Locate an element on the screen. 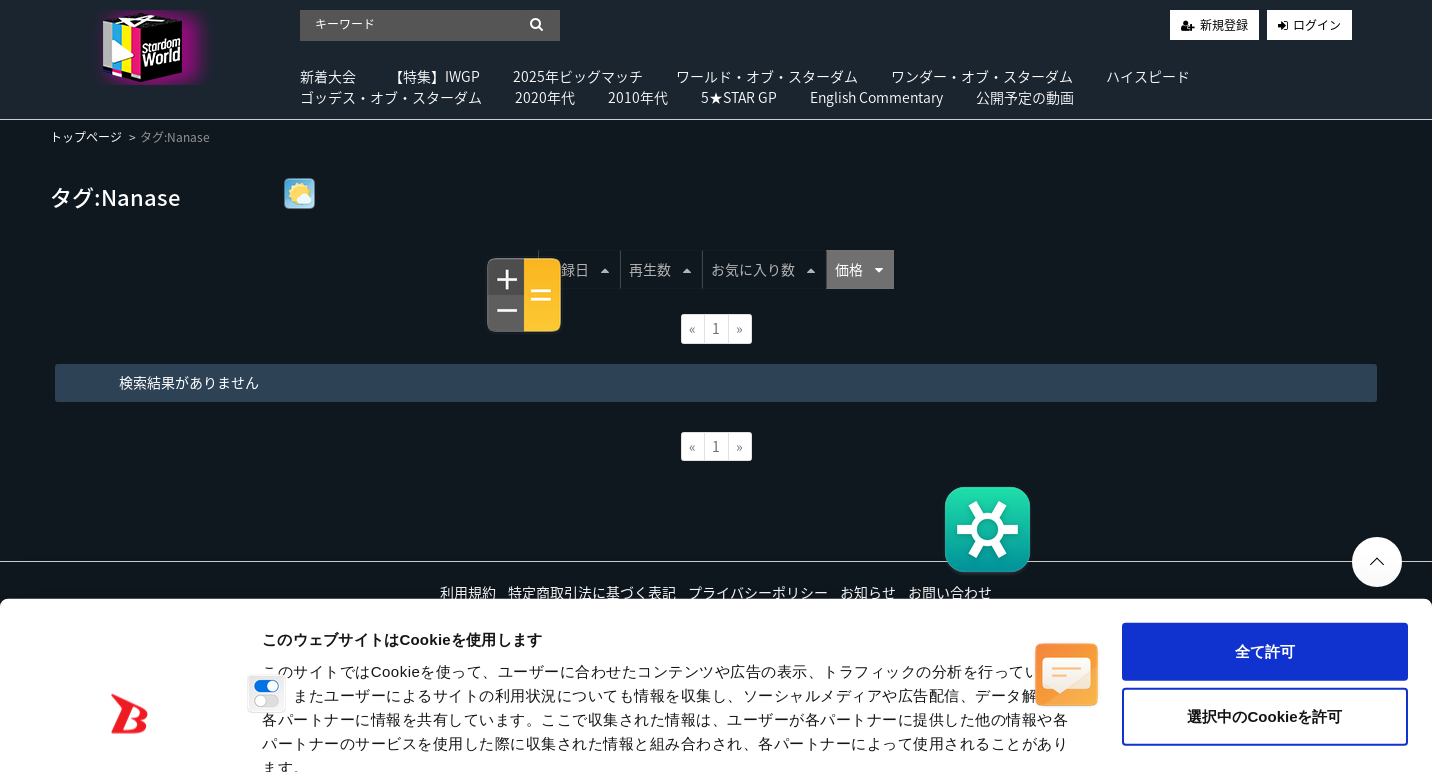 Image resolution: width=1432 pixels, height=772 pixels. open instant messaging app is located at coordinates (1066, 674).